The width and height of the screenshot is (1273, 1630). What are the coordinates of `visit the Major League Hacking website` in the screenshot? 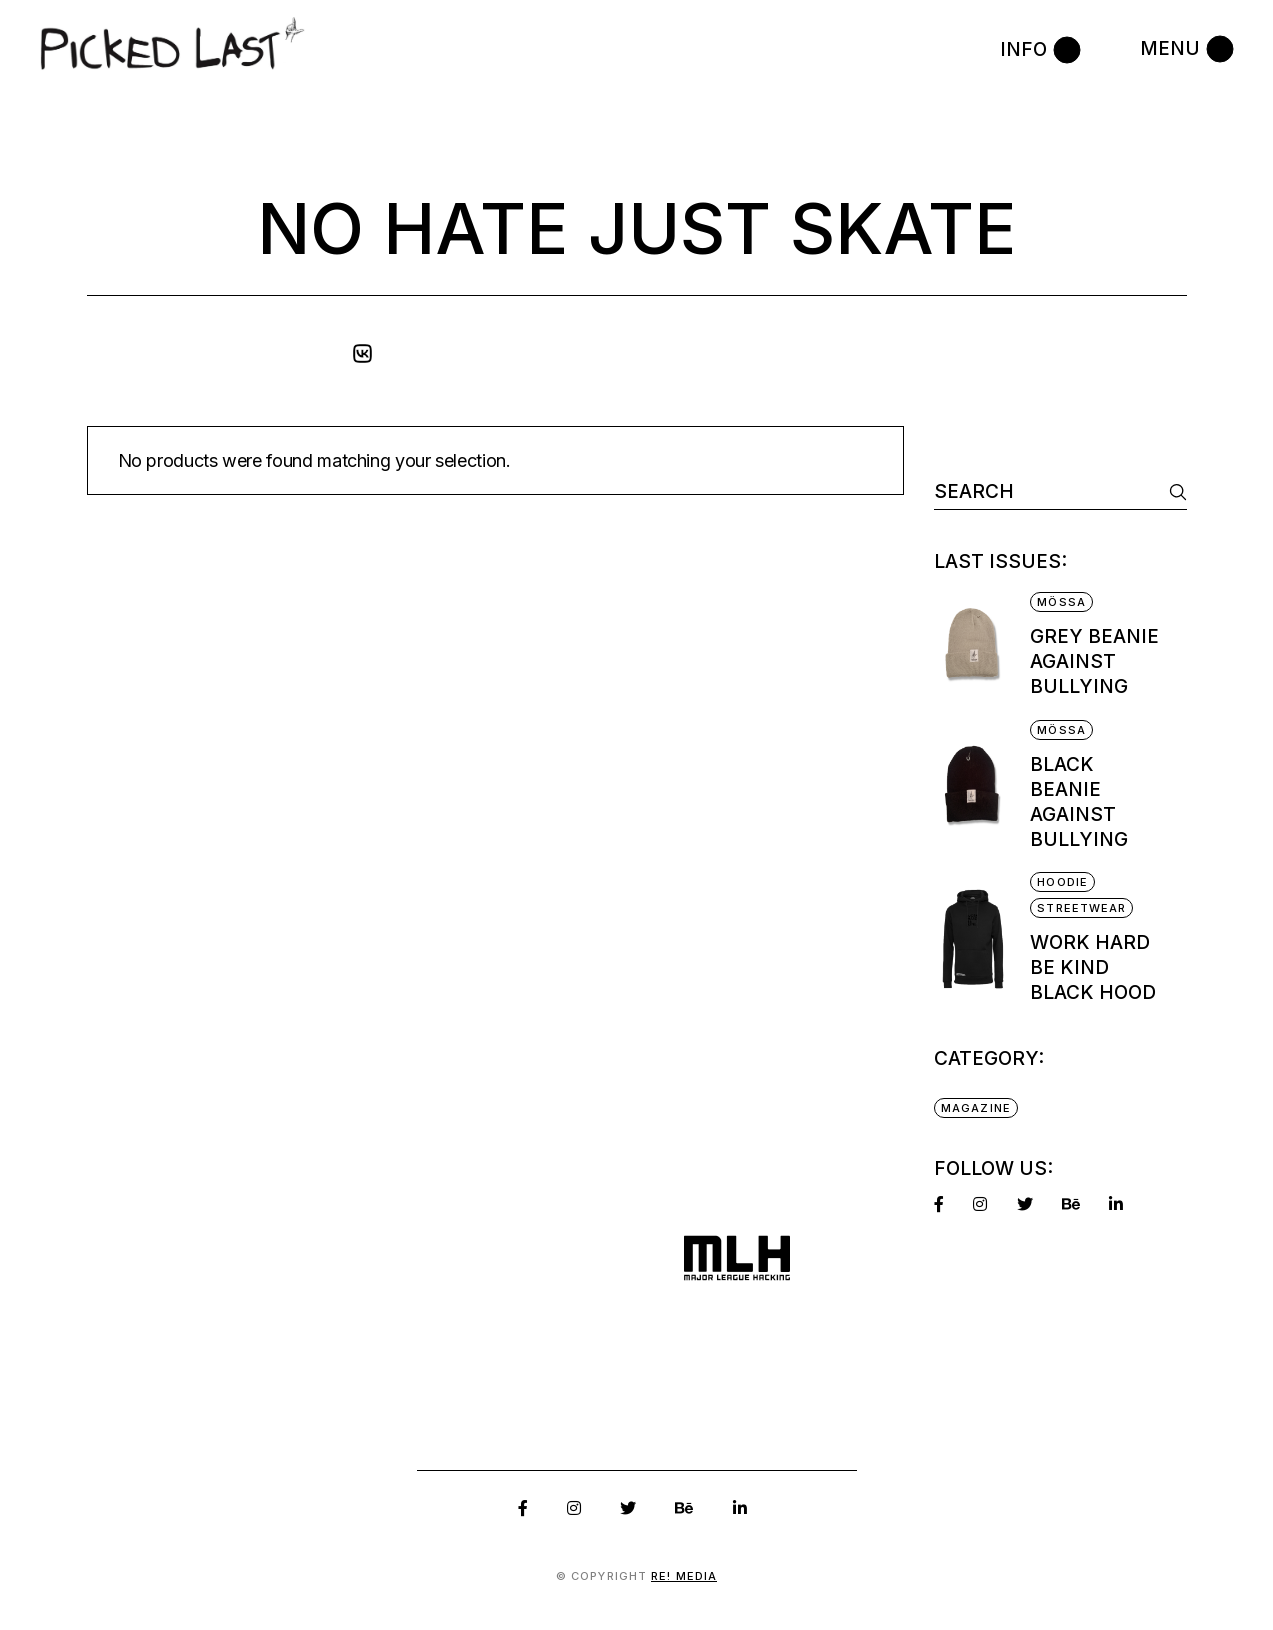 It's located at (737, 1258).